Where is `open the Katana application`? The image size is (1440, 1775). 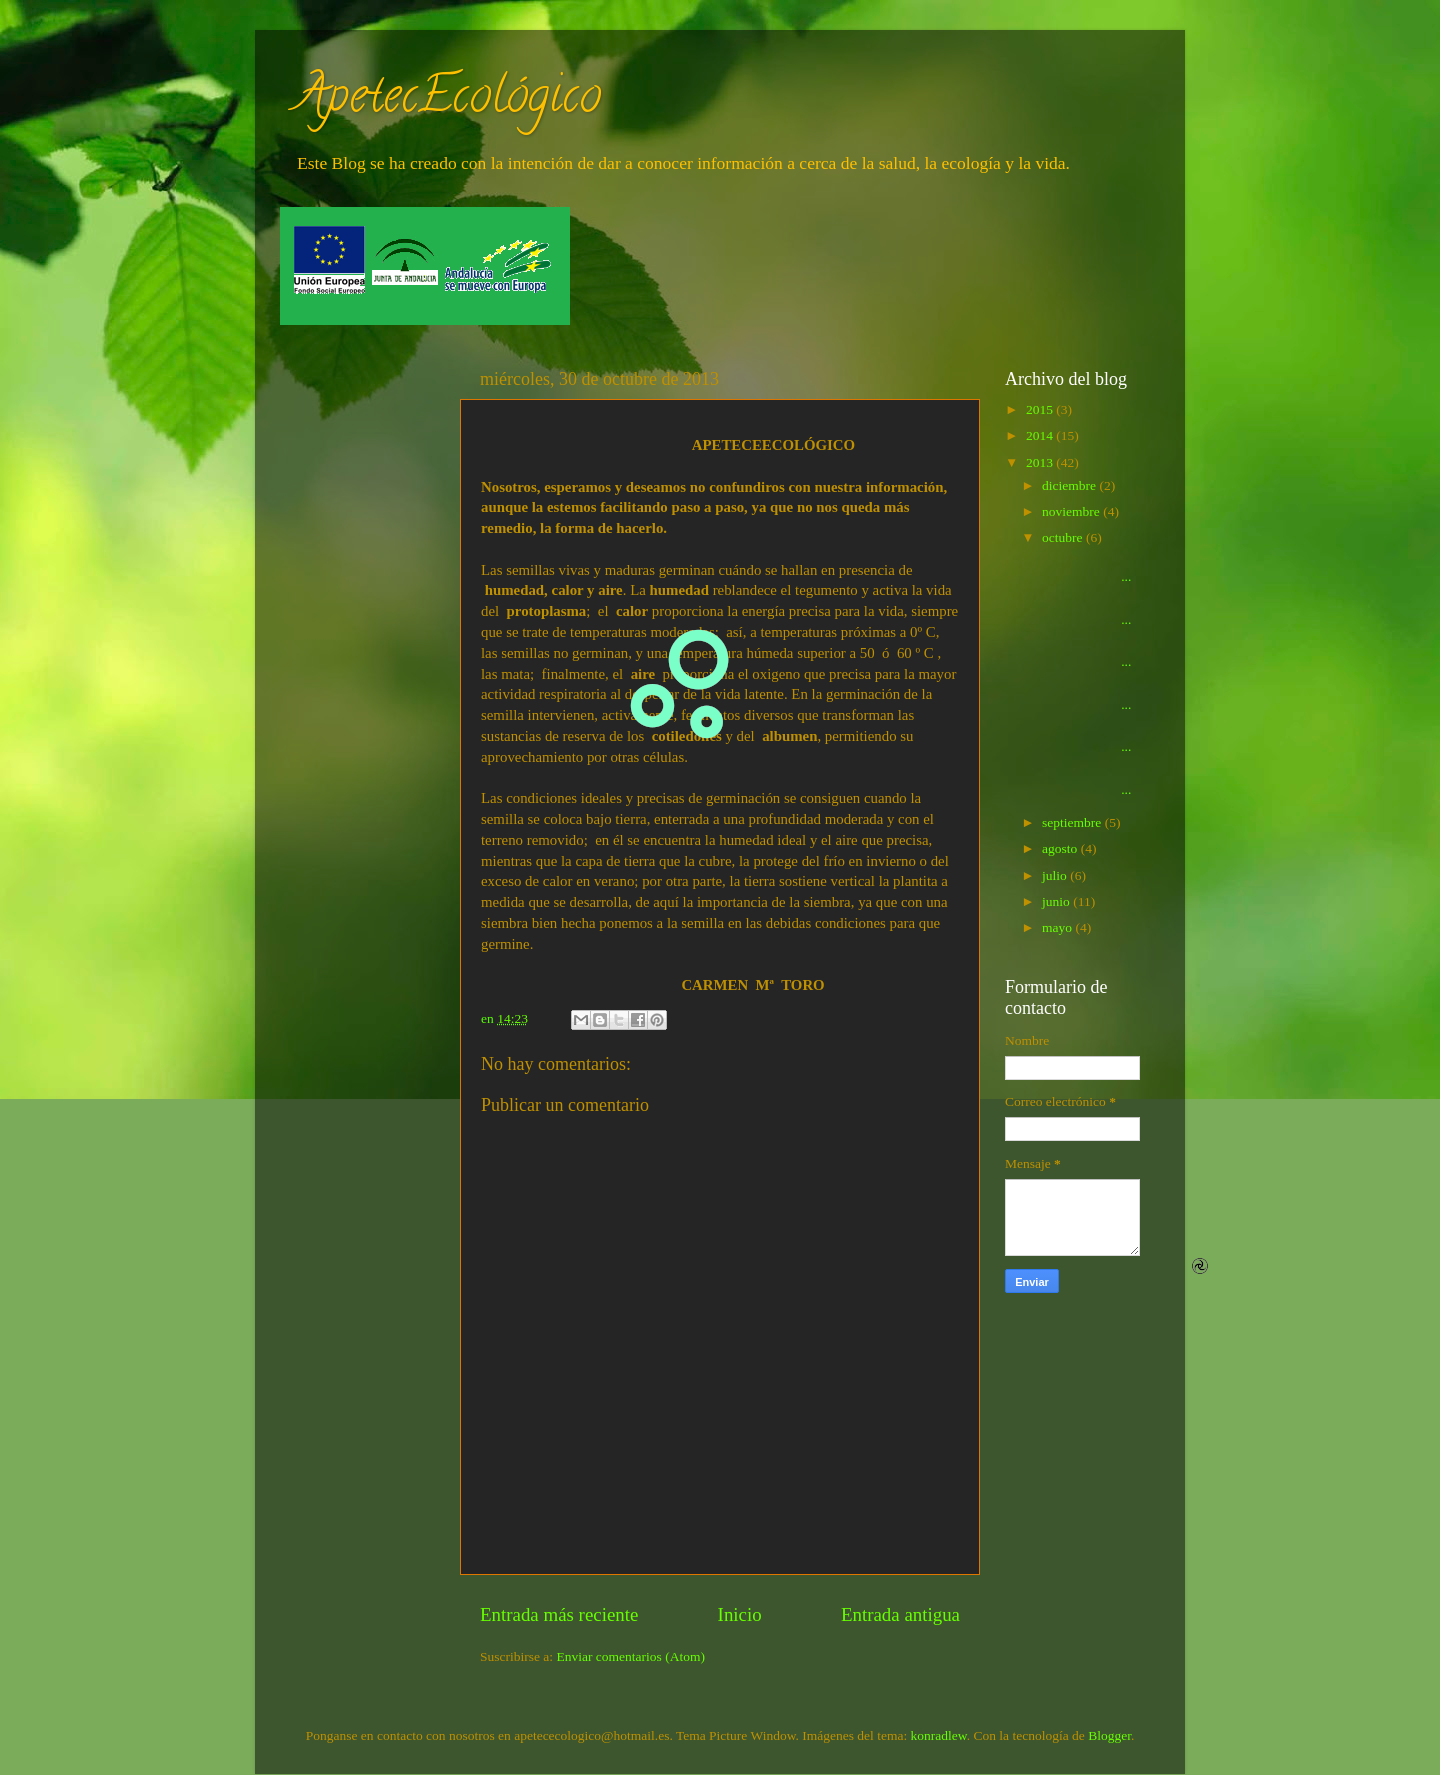 open the Katana application is located at coordinates (1200, 1266).